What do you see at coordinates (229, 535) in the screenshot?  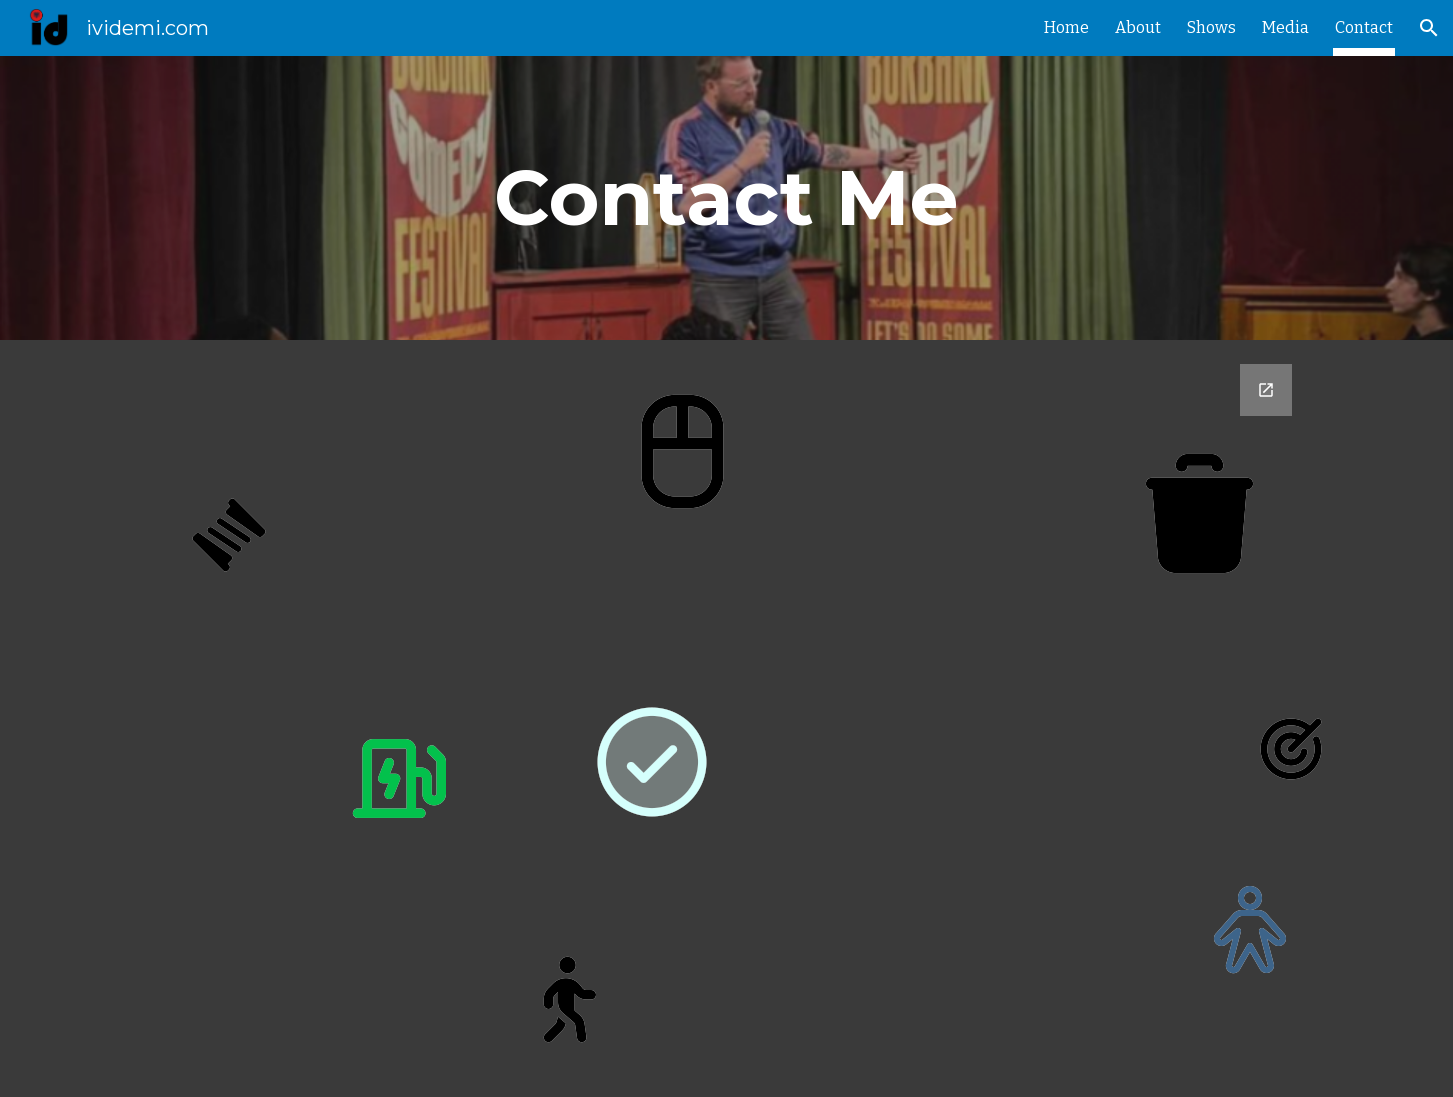 I see `open or view a thread` at bounding box center [229, 535].